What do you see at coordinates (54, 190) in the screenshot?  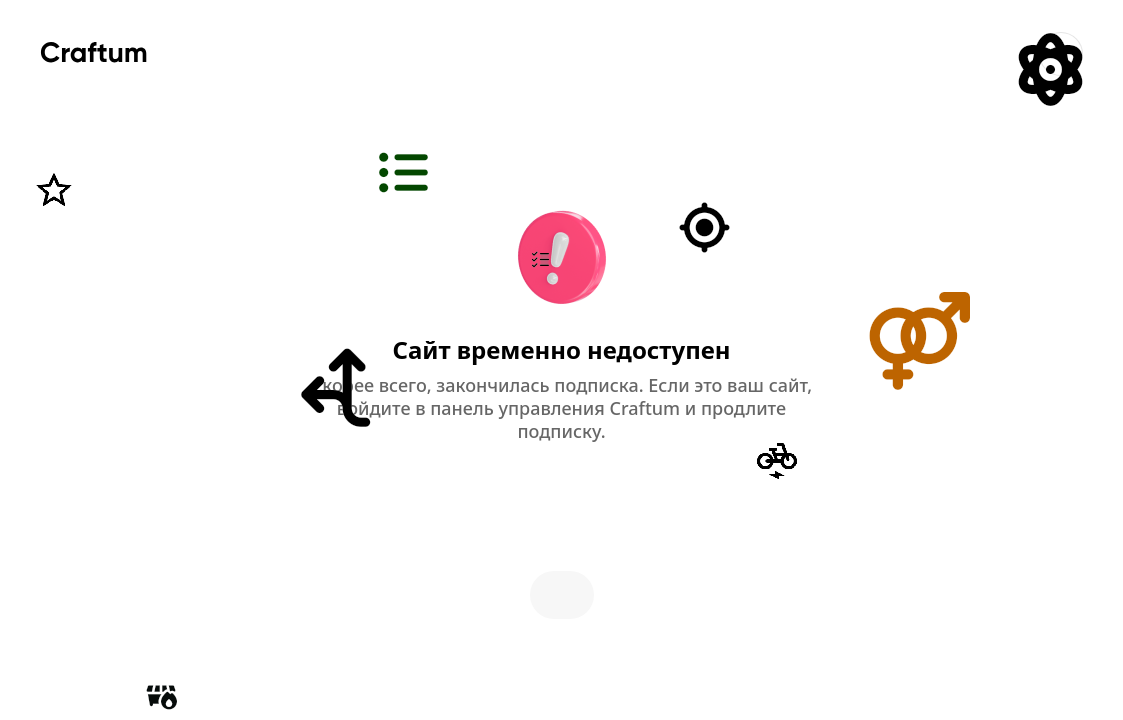 I see `add item to favorites` at bounding box center [54, 190].